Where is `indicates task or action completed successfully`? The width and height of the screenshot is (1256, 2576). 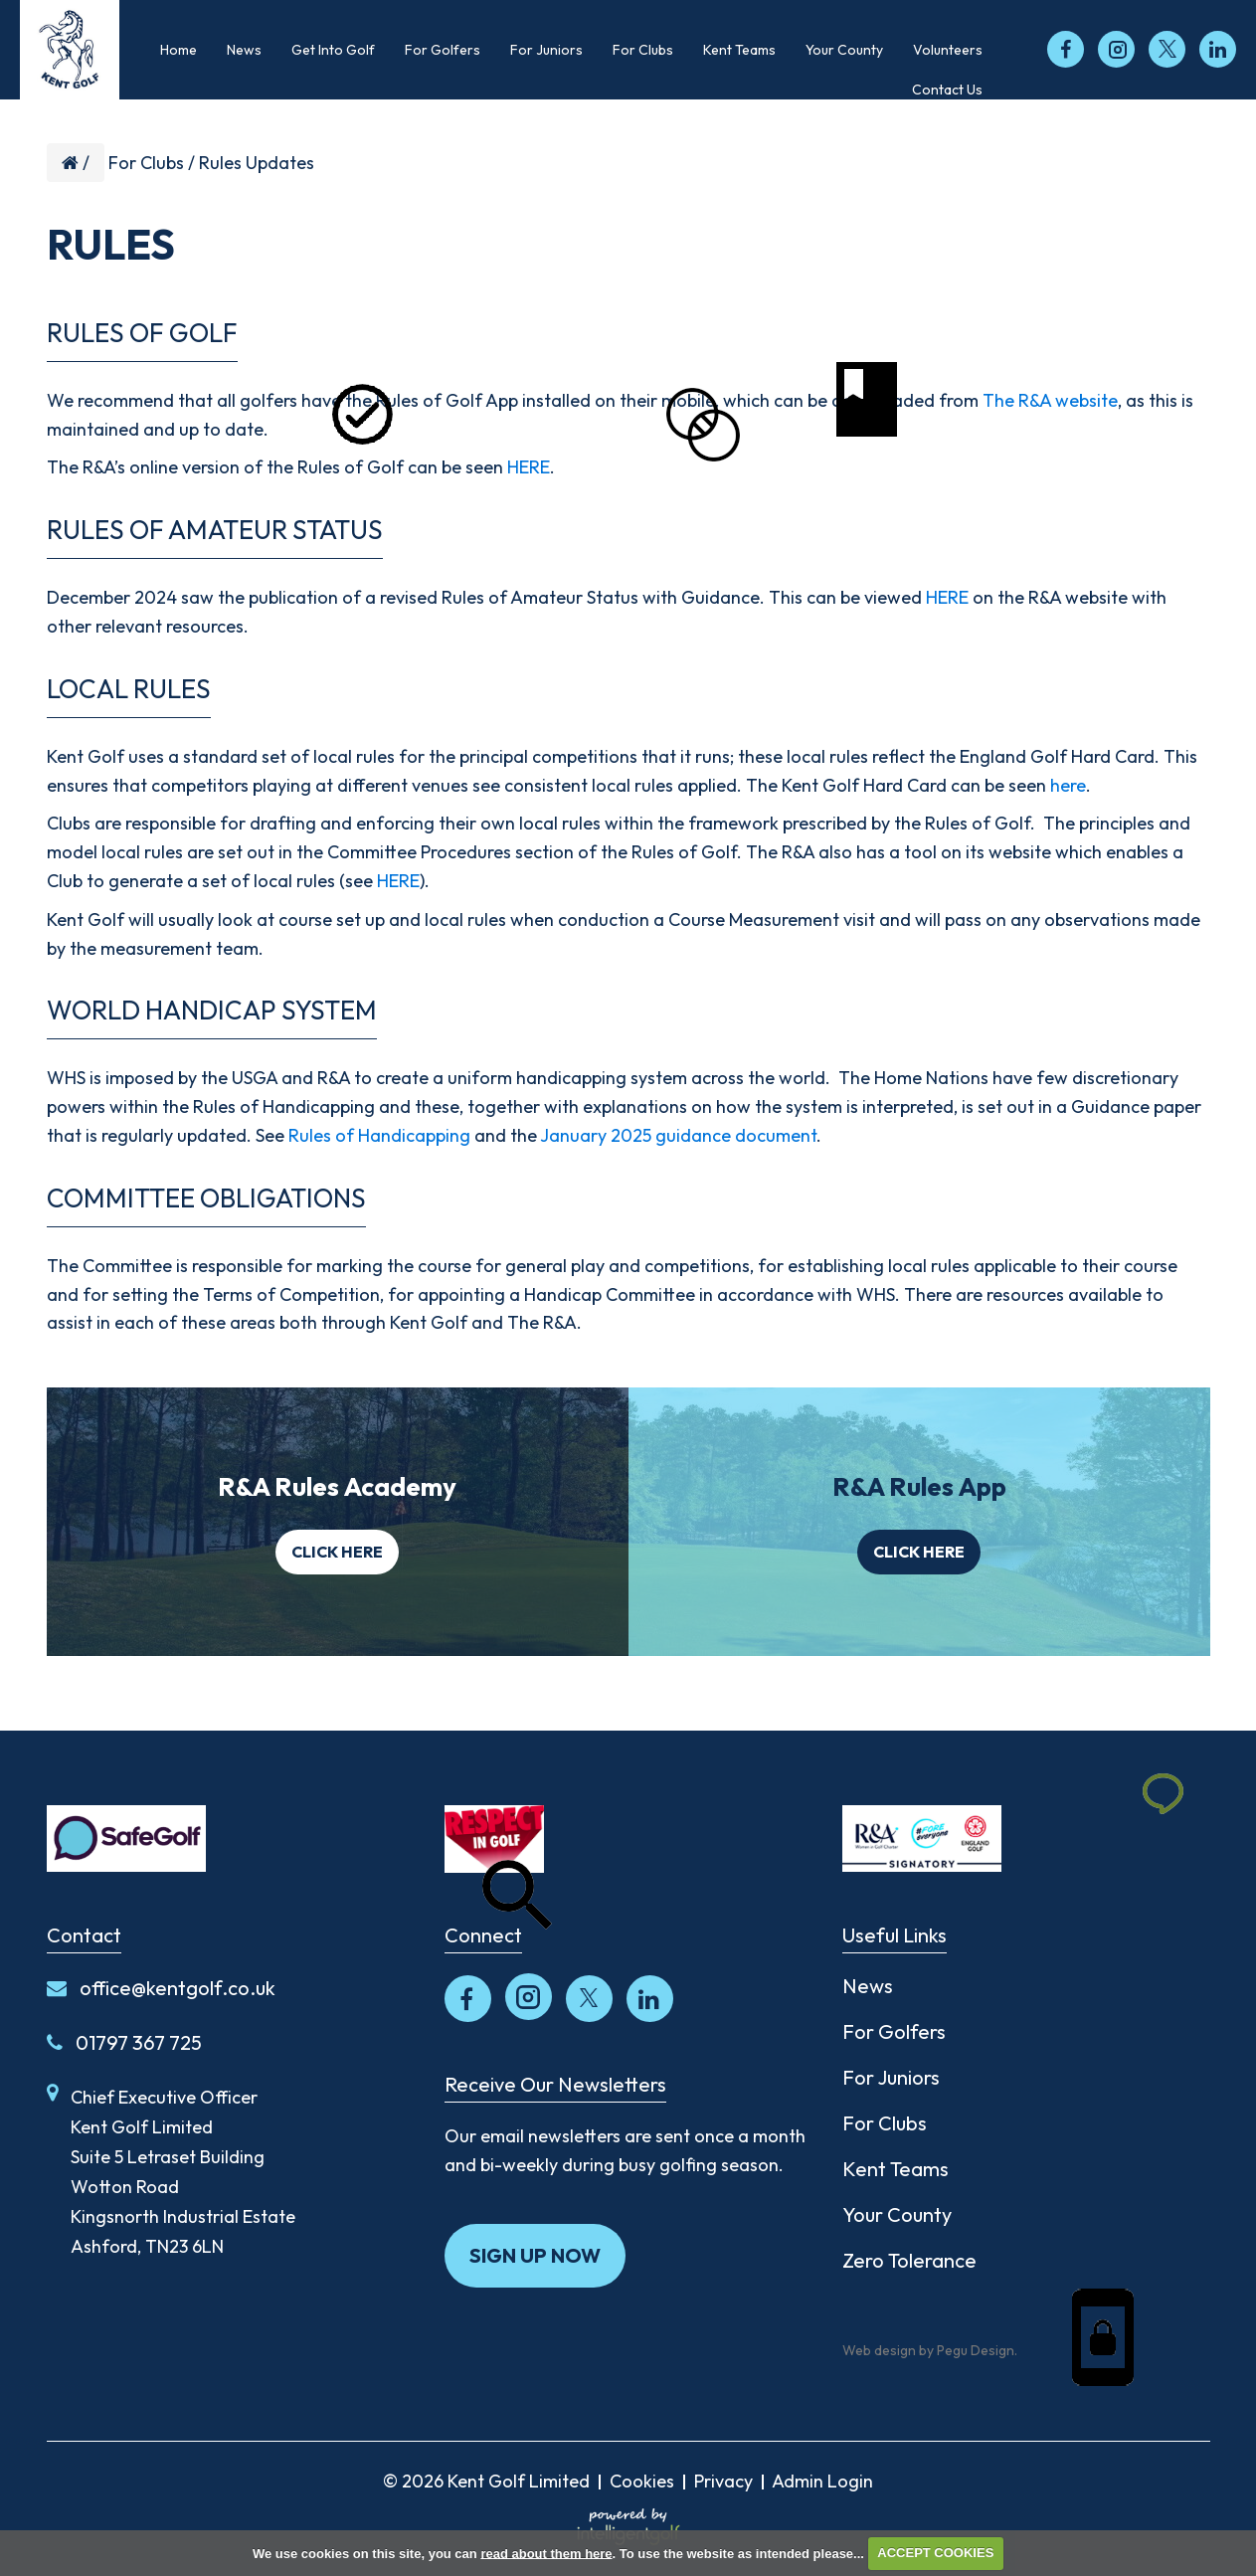
indicates task or action completed successfully is located at coordinates (362, 414).